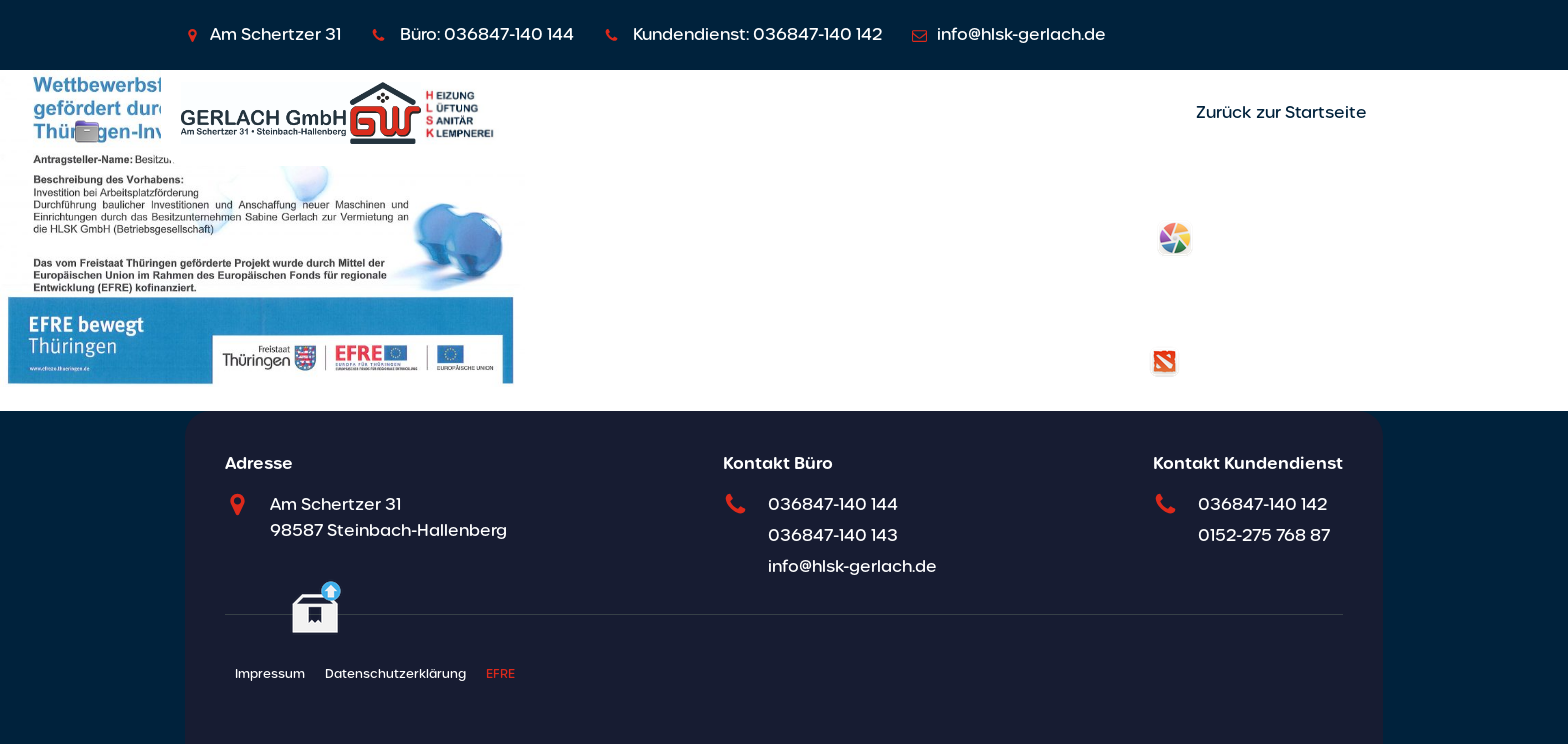  What do you see at coordinates (87, 131) in the screenshot?
I see `open the file manager application` at bounding box center [87, 131].